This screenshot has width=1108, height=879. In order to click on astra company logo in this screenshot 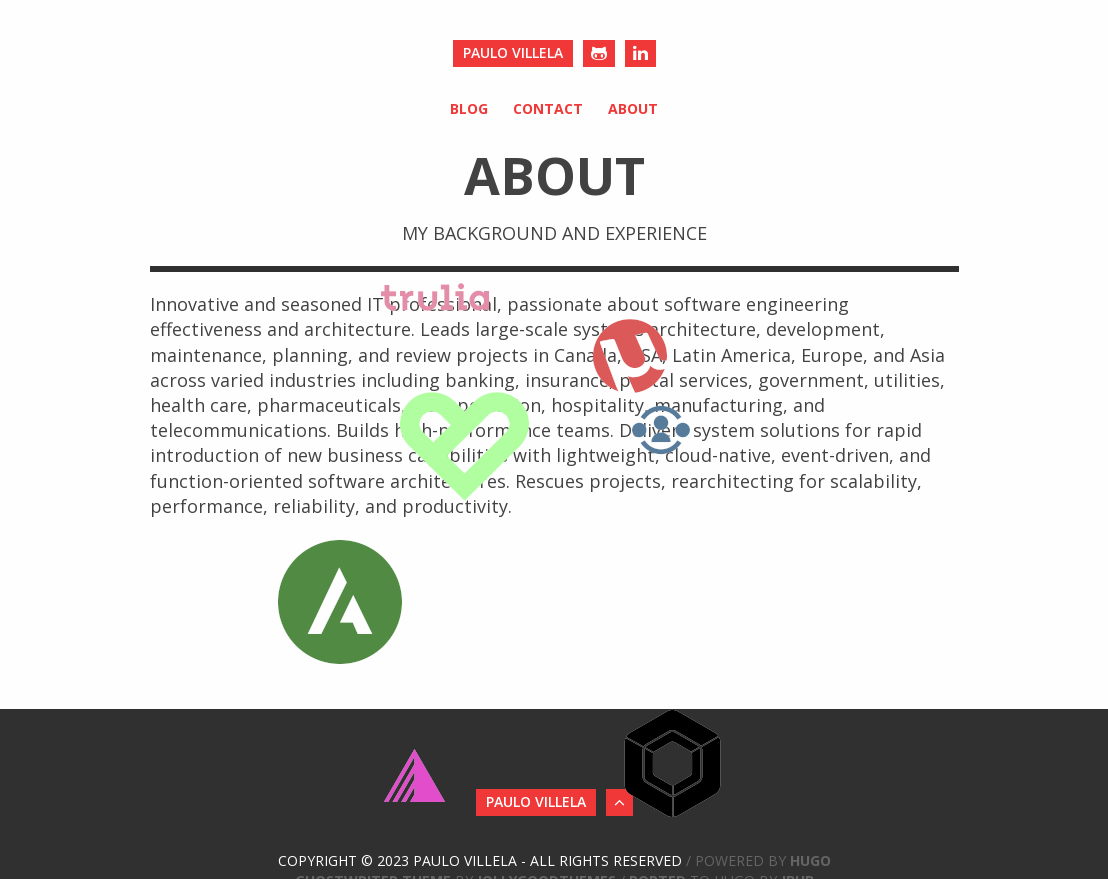, I will do `click(340, 602)`.